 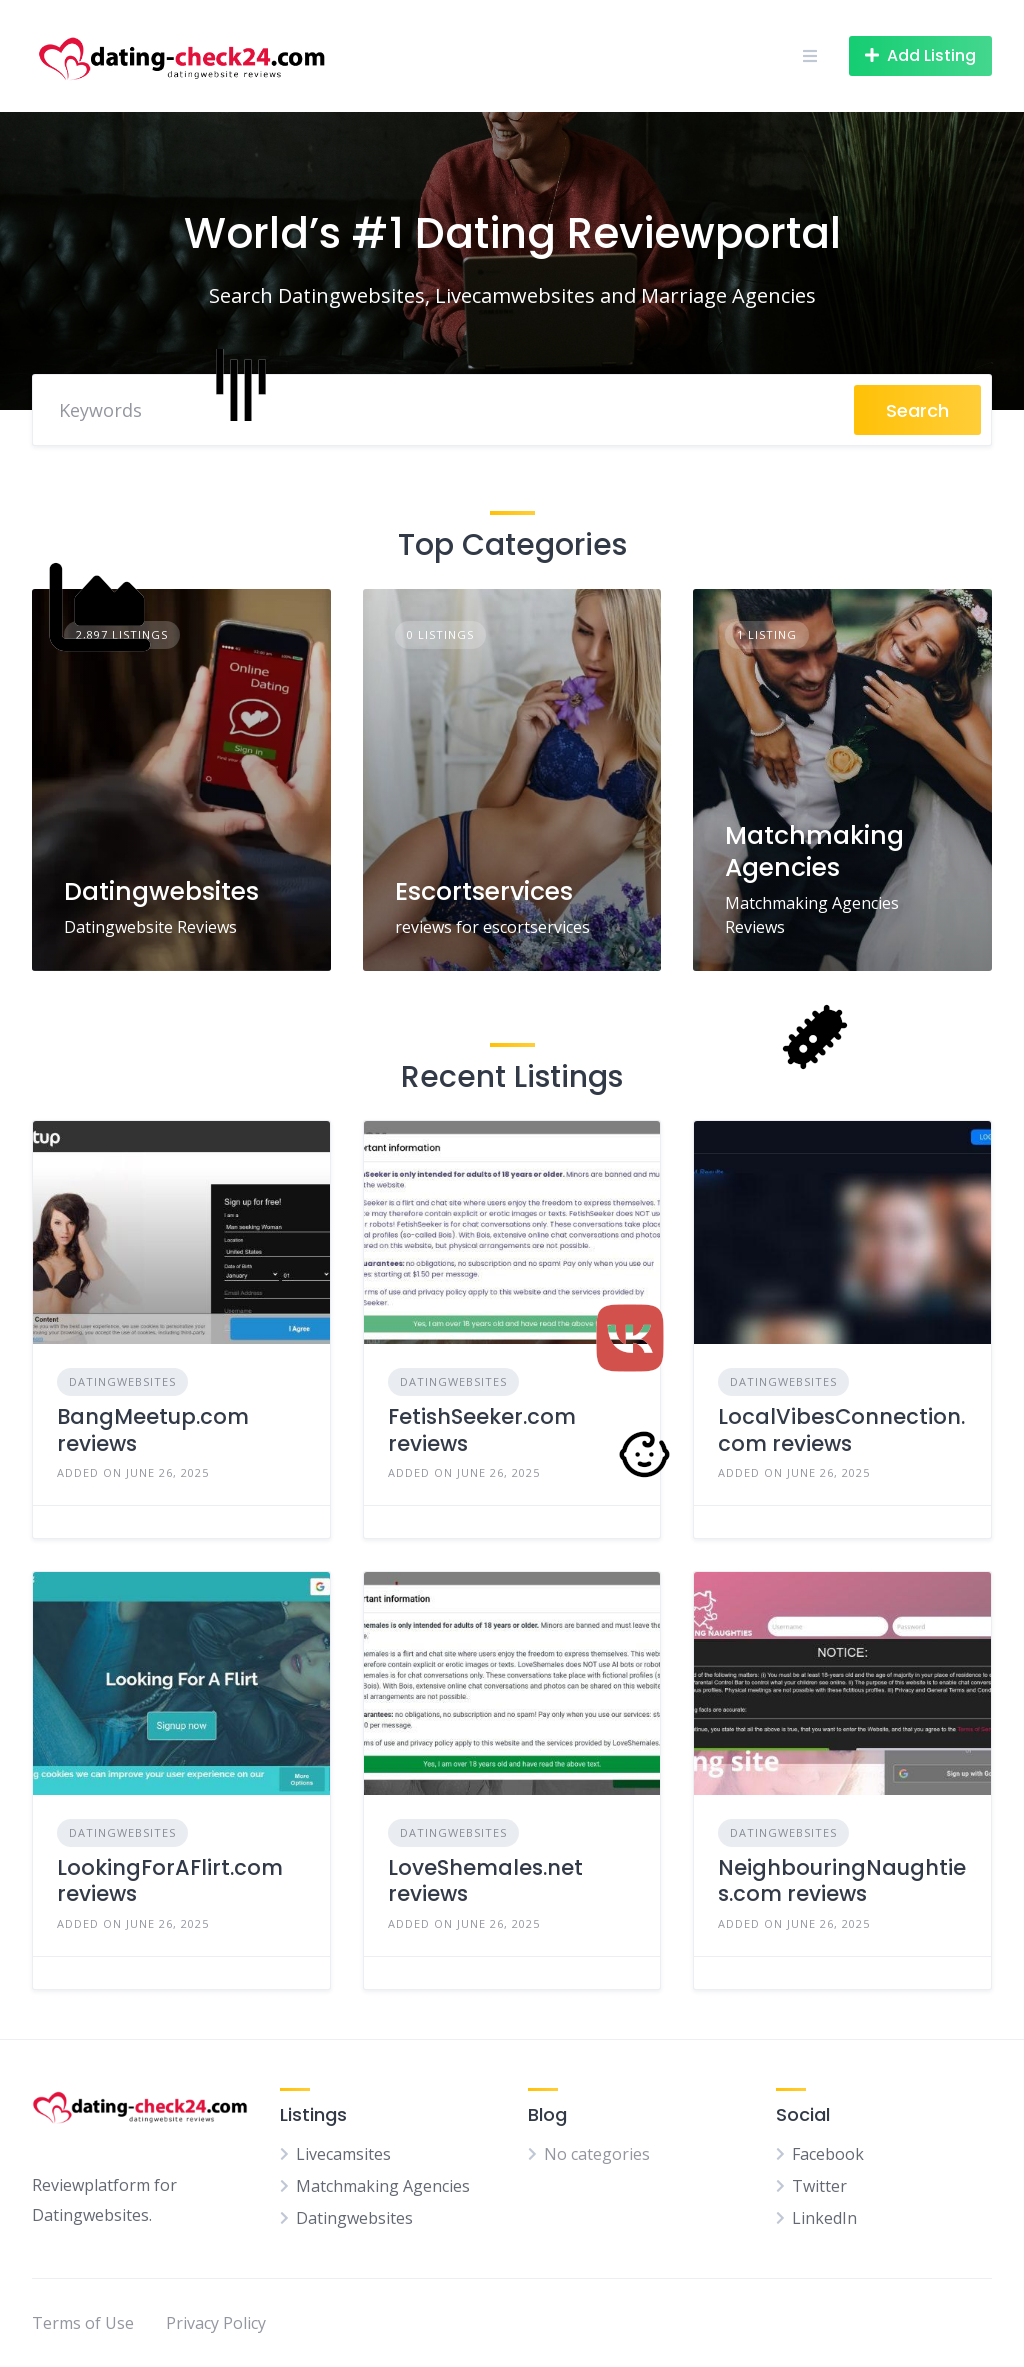 I want to click on open Gitter chat platform, so click(x=241, y=385).